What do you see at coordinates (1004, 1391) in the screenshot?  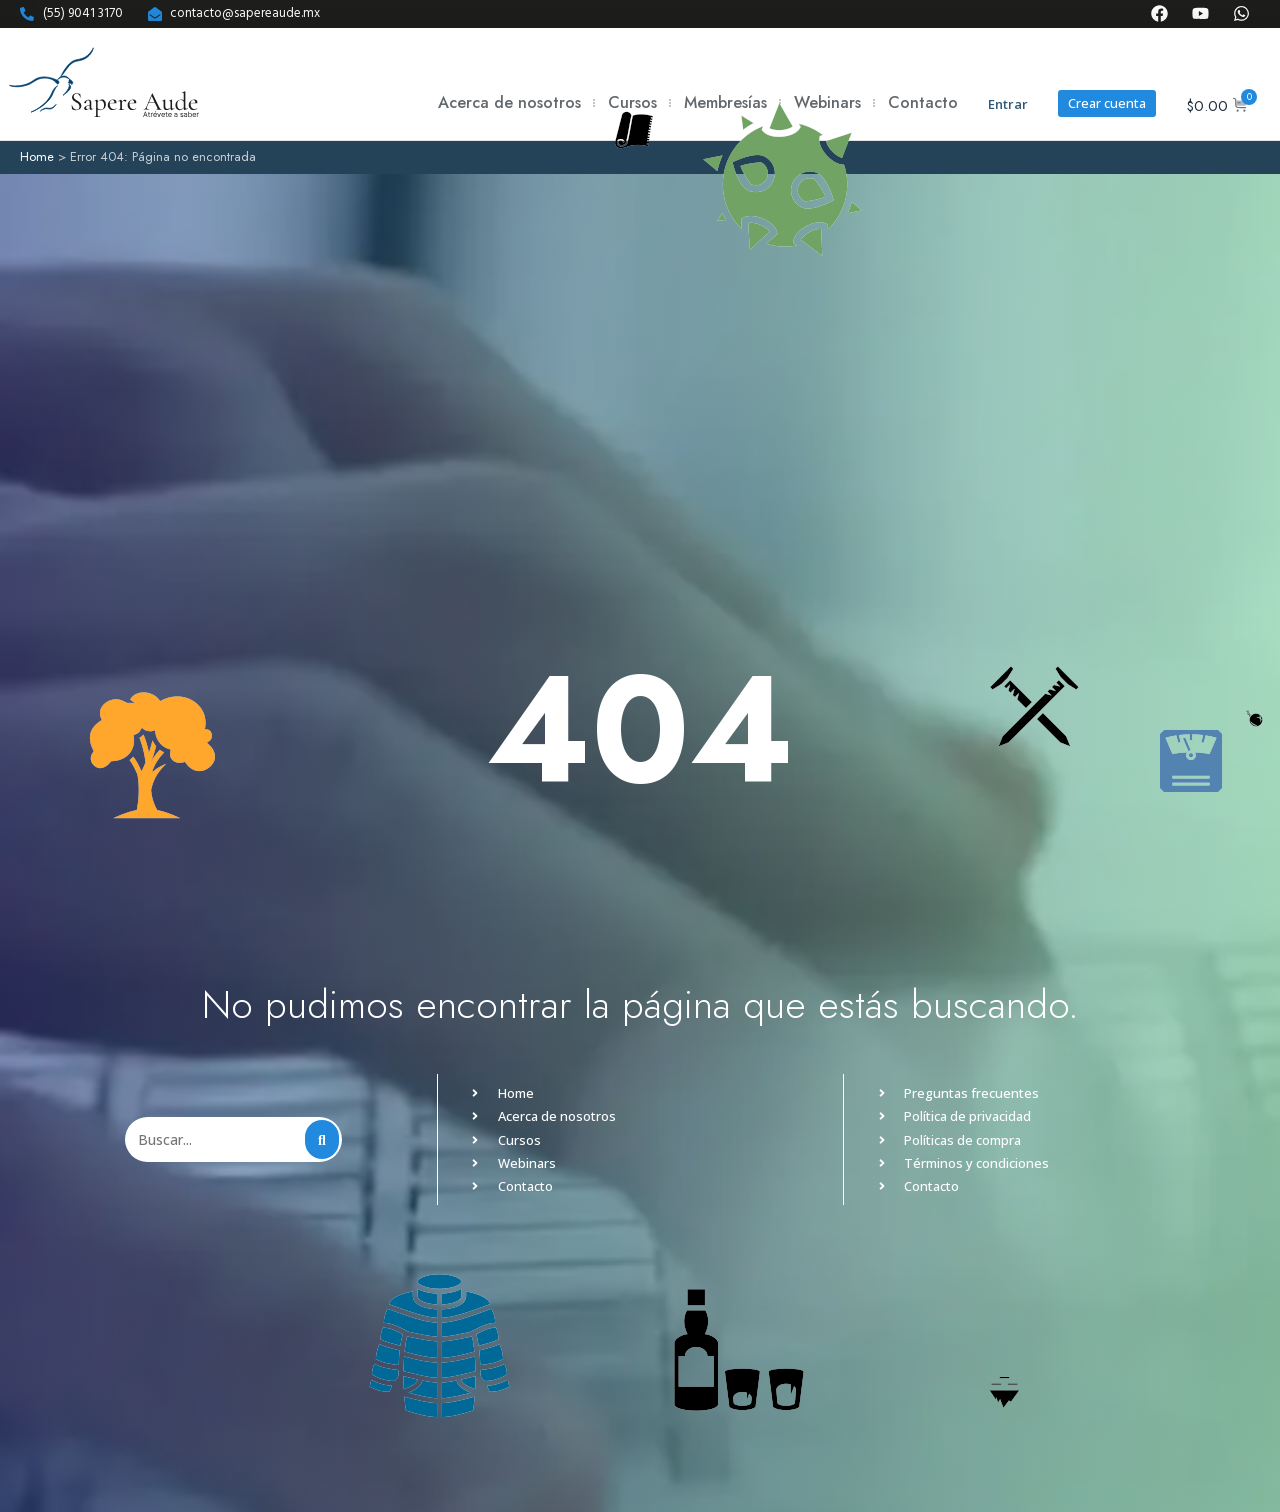 I see `access platformer game level` at bounding box center [1004, 1391].